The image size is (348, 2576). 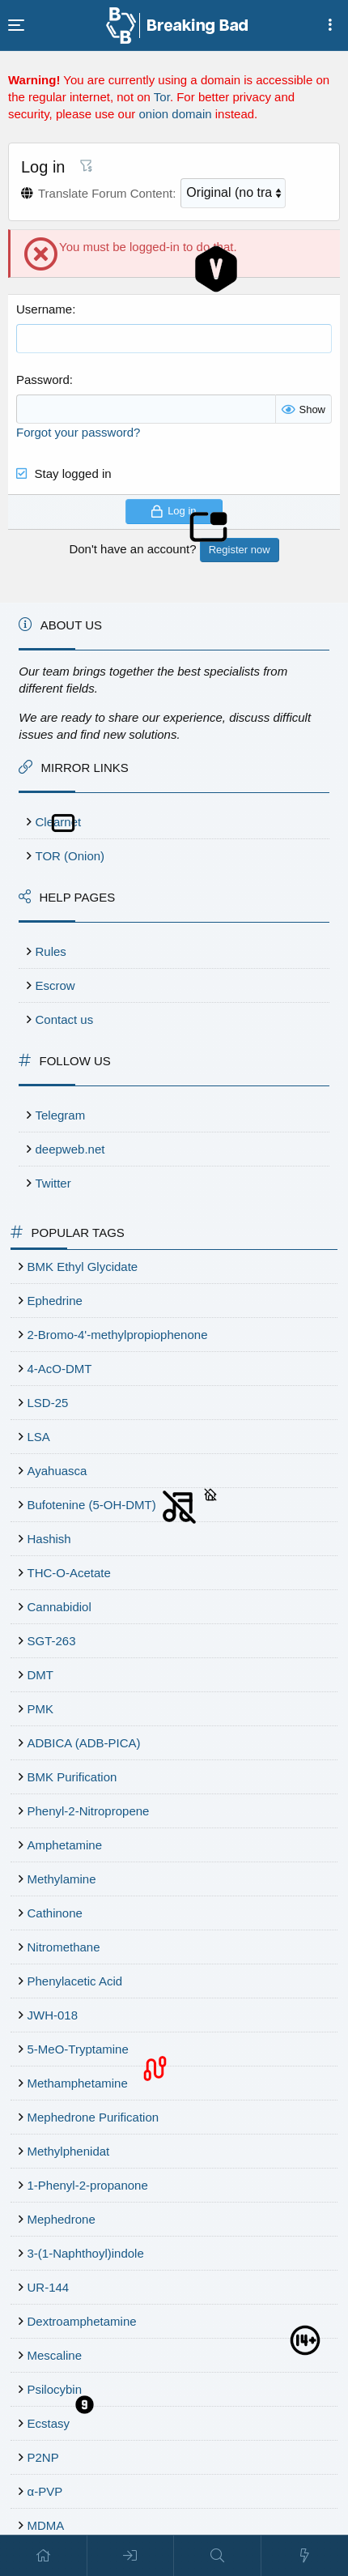 I want to click on access jump rope workout or exercise, so click(x=155, y=2068).